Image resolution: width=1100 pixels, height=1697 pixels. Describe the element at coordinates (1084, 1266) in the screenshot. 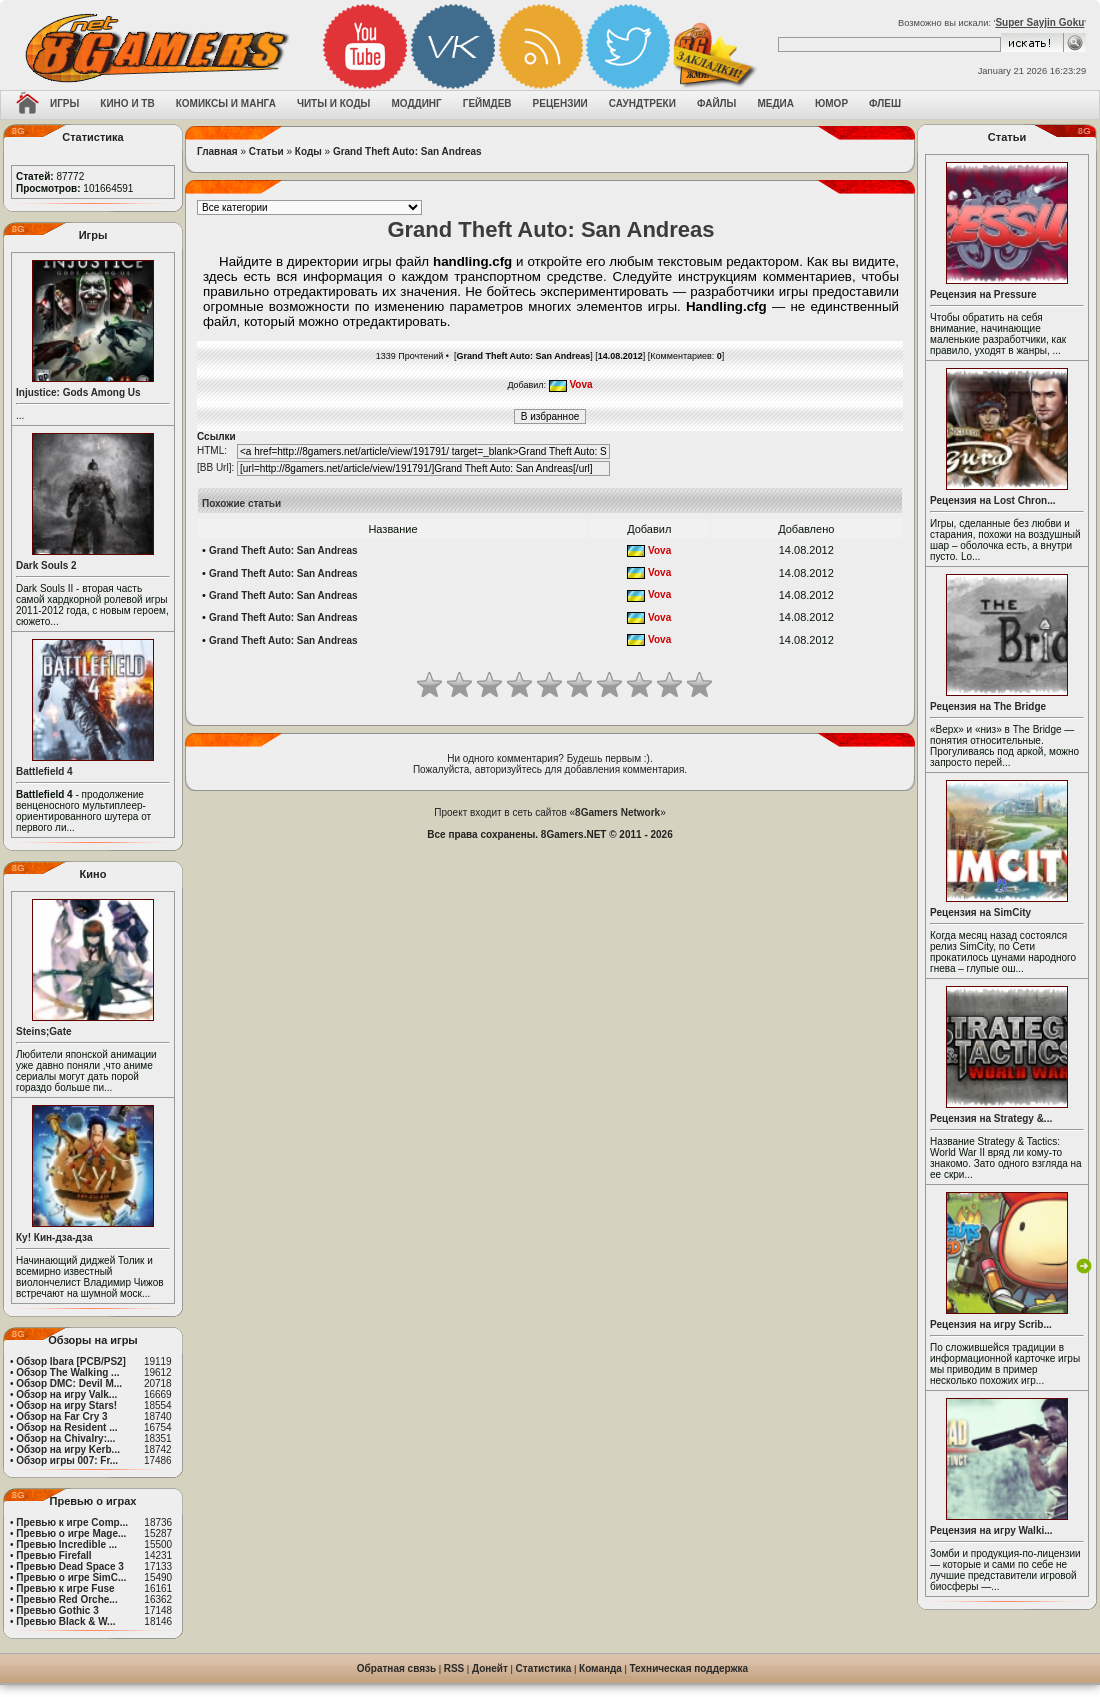

I see `proceed to the next step` at that location.